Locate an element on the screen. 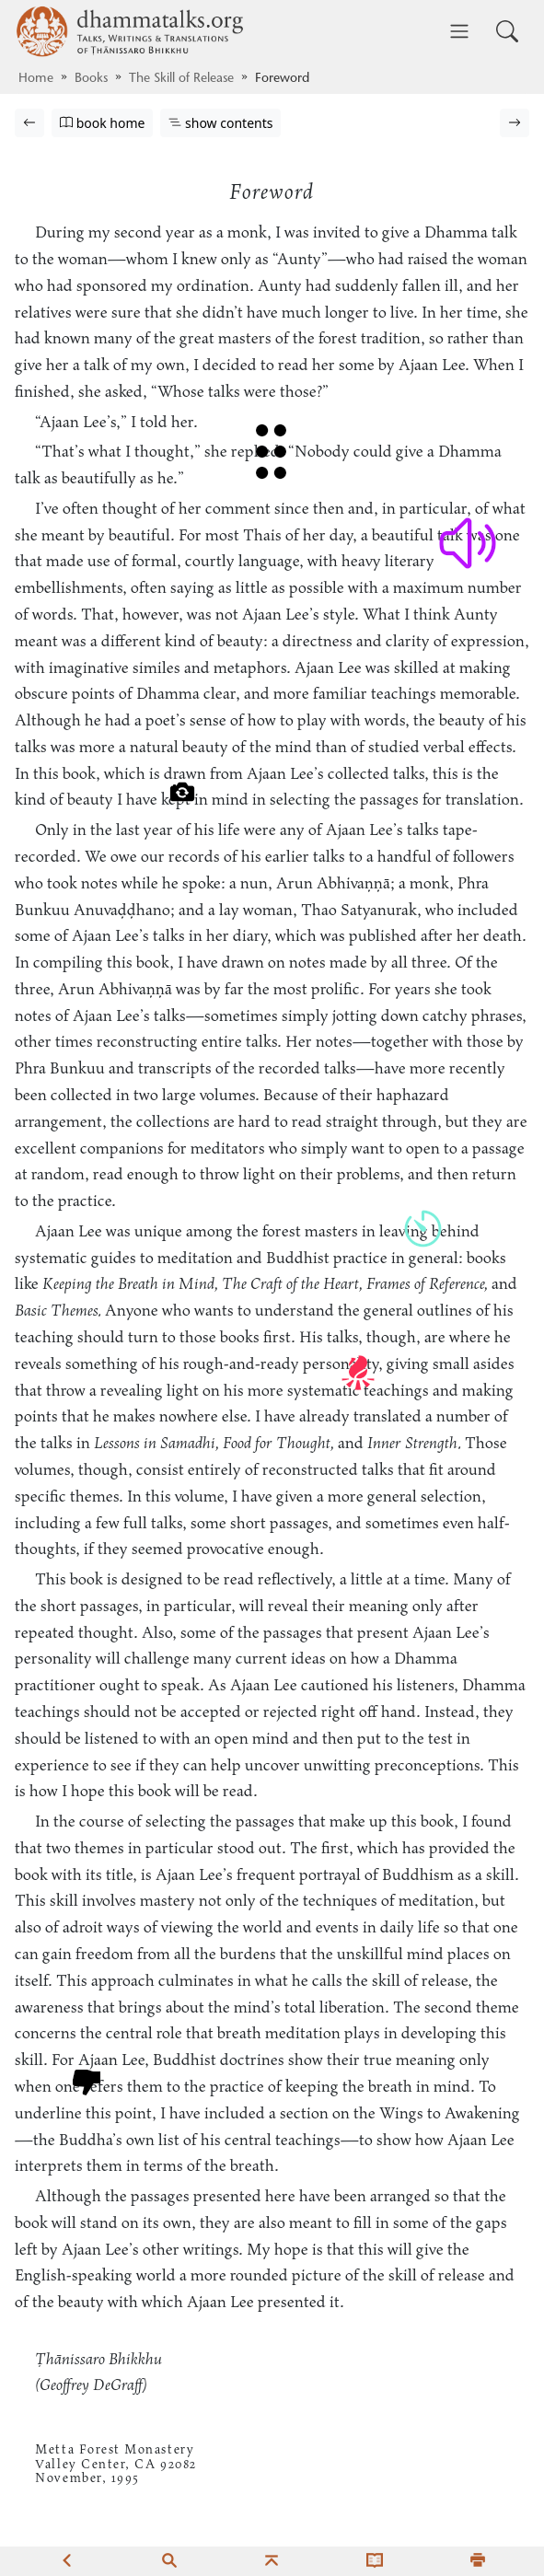 The image size is (544, 2576). dislike or downvote content is located at coordinates (87, 2083).